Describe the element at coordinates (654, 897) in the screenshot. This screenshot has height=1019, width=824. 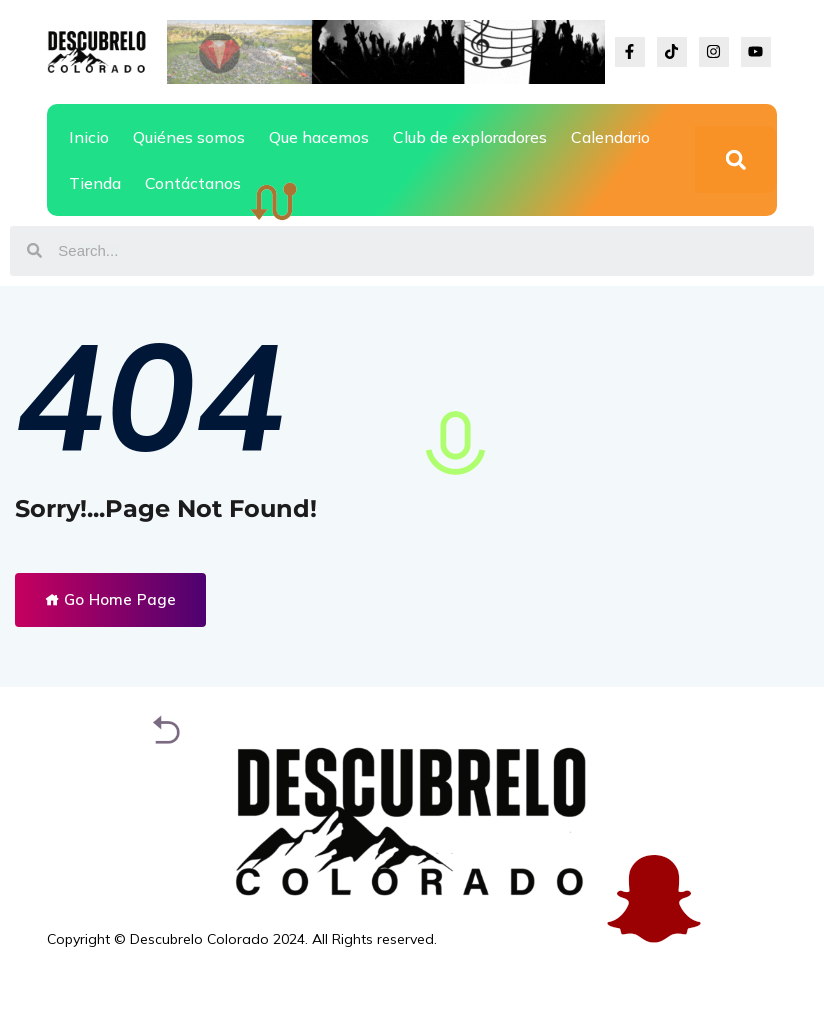
I see `open Snapchat app` at that location.